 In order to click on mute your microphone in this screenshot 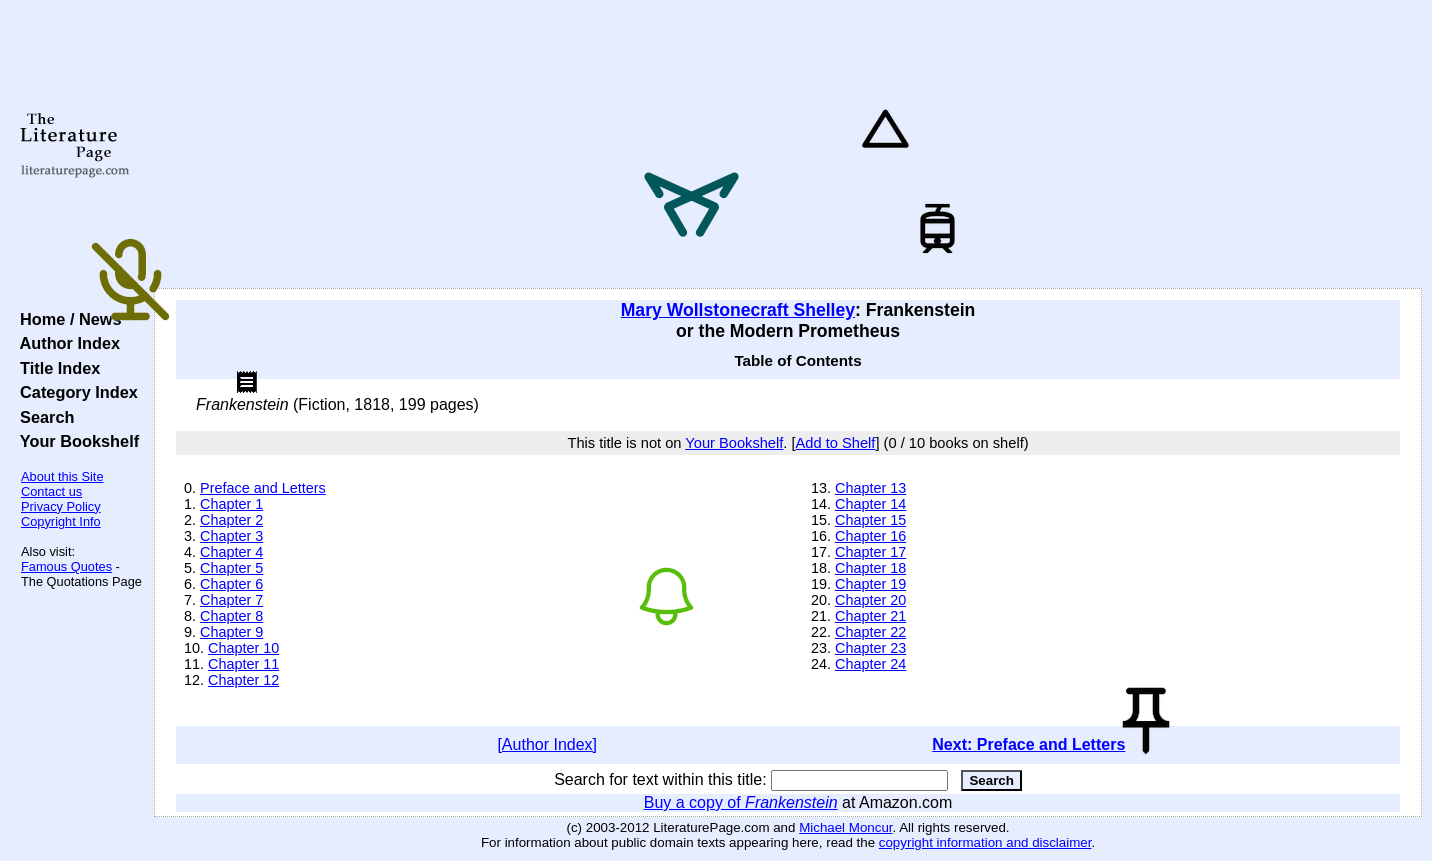, I will do `click(130, 281)`.